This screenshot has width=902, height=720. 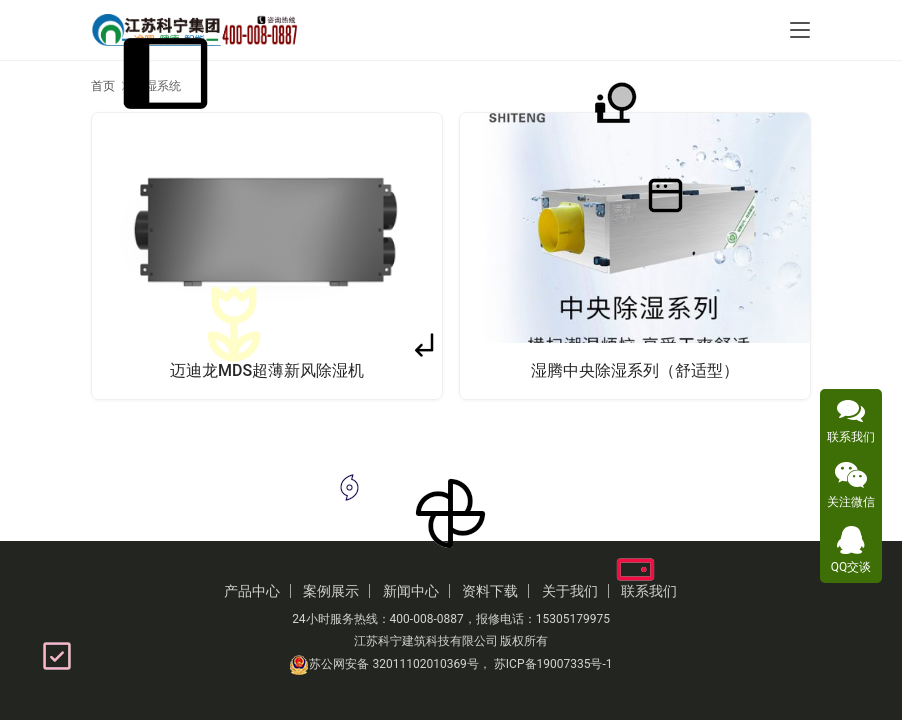 I want to click on open google photos, so click(x=450, y=513).